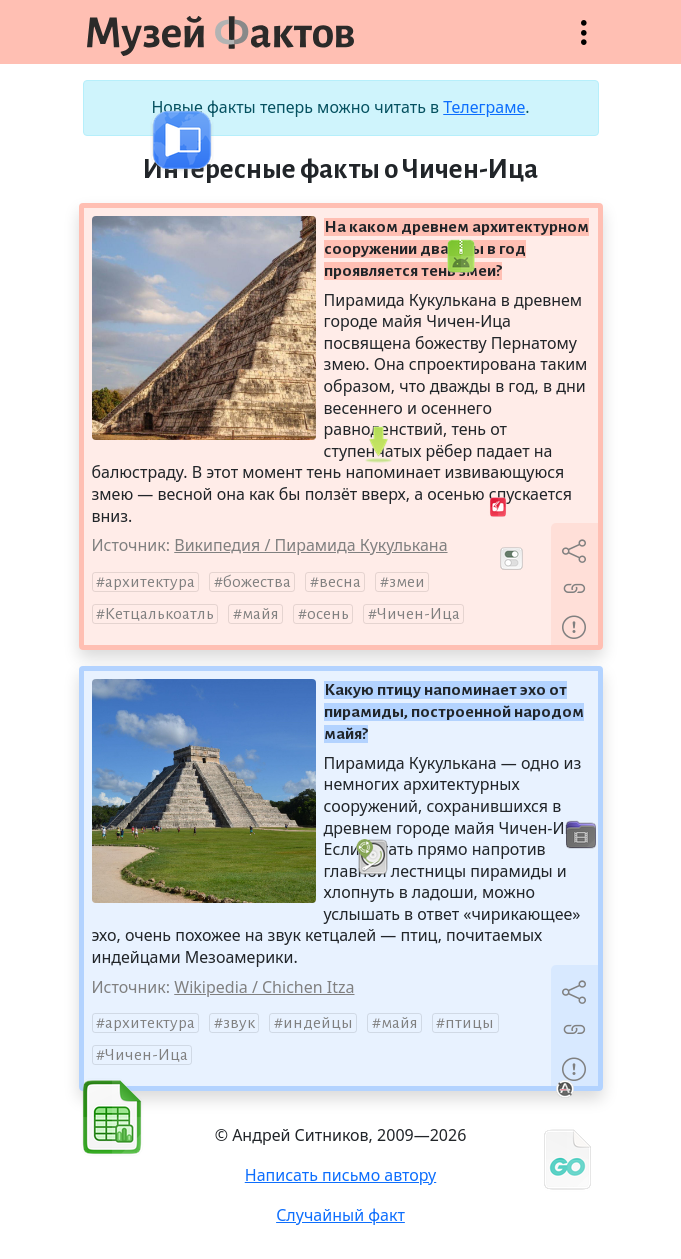  What do you see at coordinates (565, 1089) in the screenshot?
I see `check for and install system software updates` at bounding box center [565, 1089].